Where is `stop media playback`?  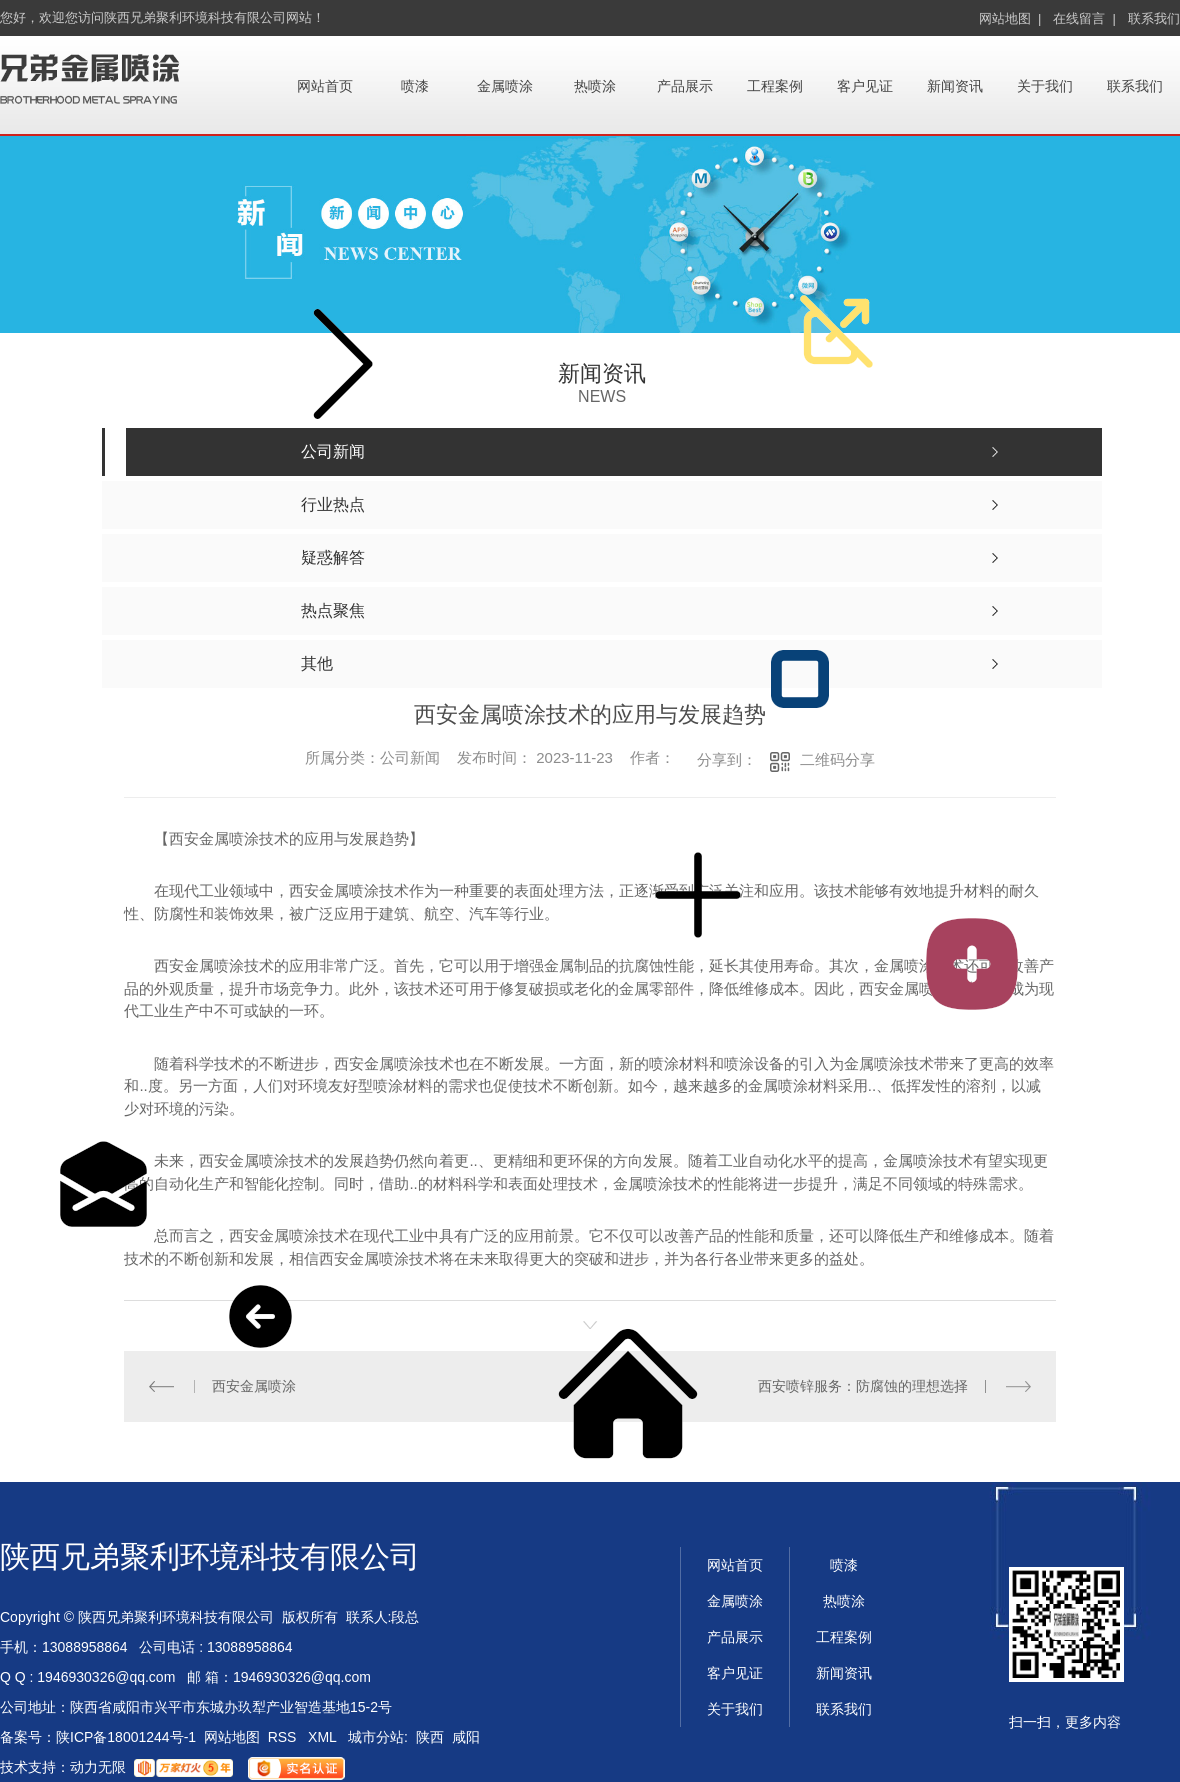
stop media playback is located at coordinates (800, 679).